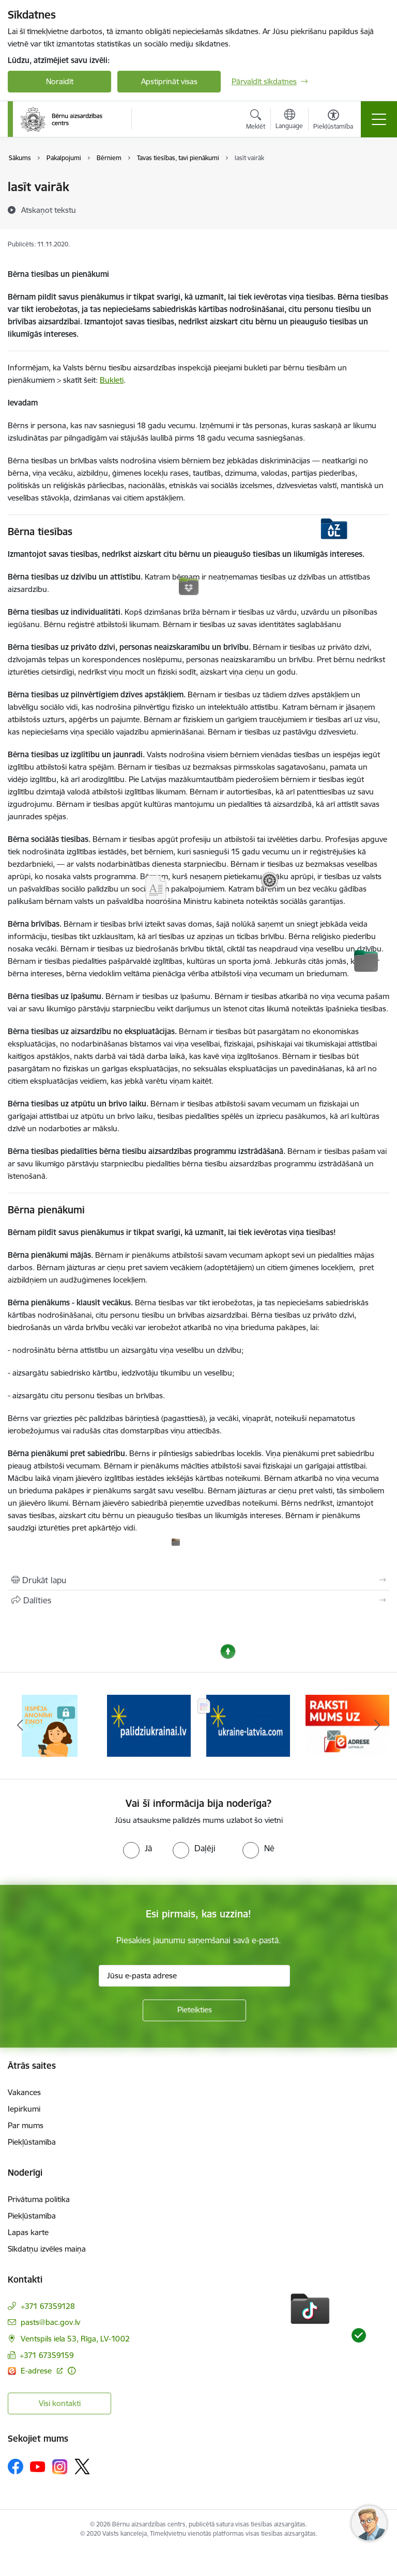  I want to click on open your dropbox folder, so click(189, 586).